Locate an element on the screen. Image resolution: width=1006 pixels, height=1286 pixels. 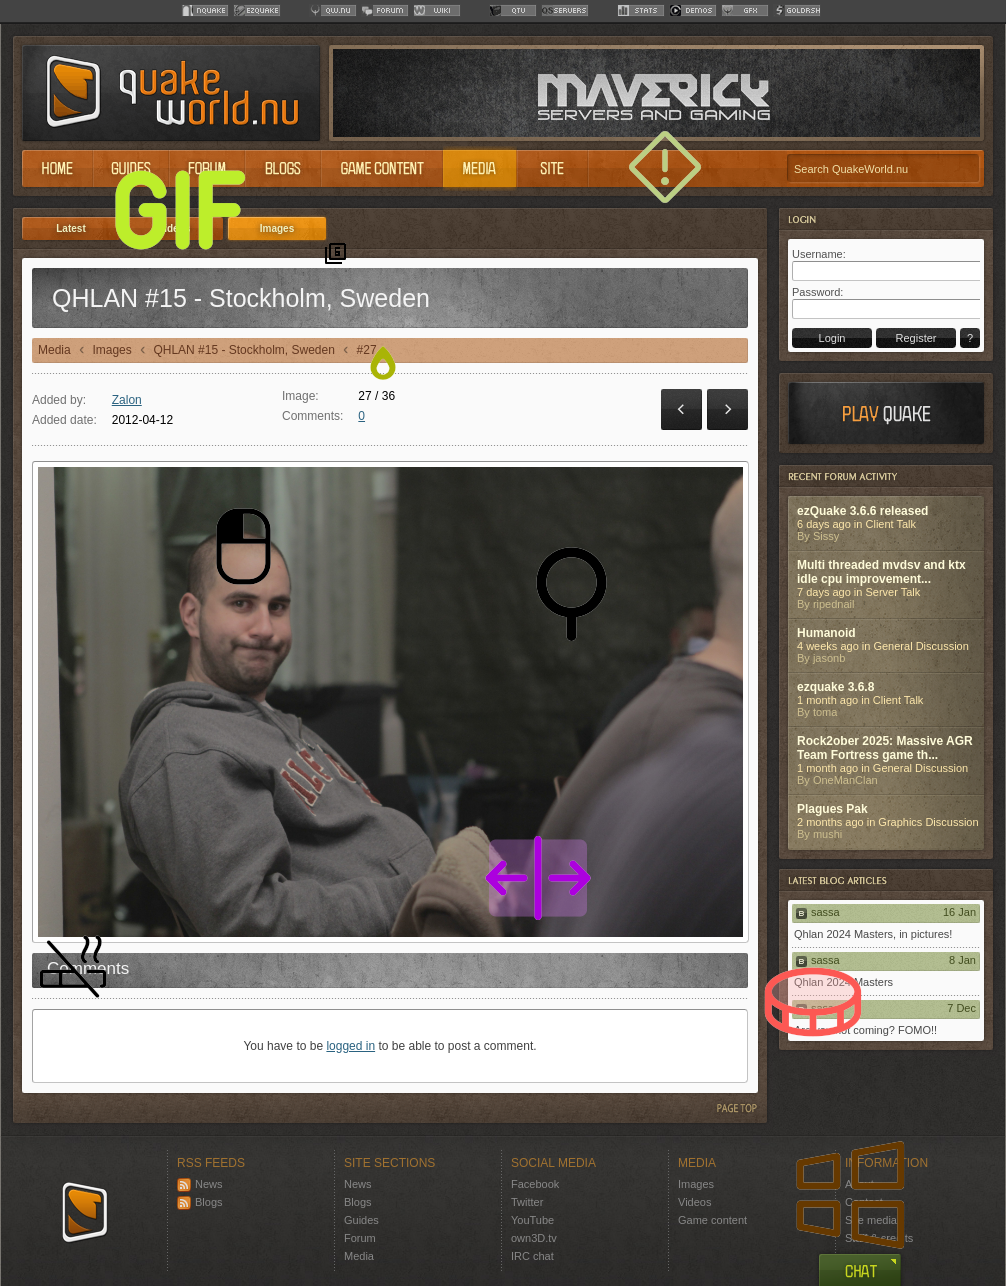
expand content horizontally is located at coordinates (538, 878).